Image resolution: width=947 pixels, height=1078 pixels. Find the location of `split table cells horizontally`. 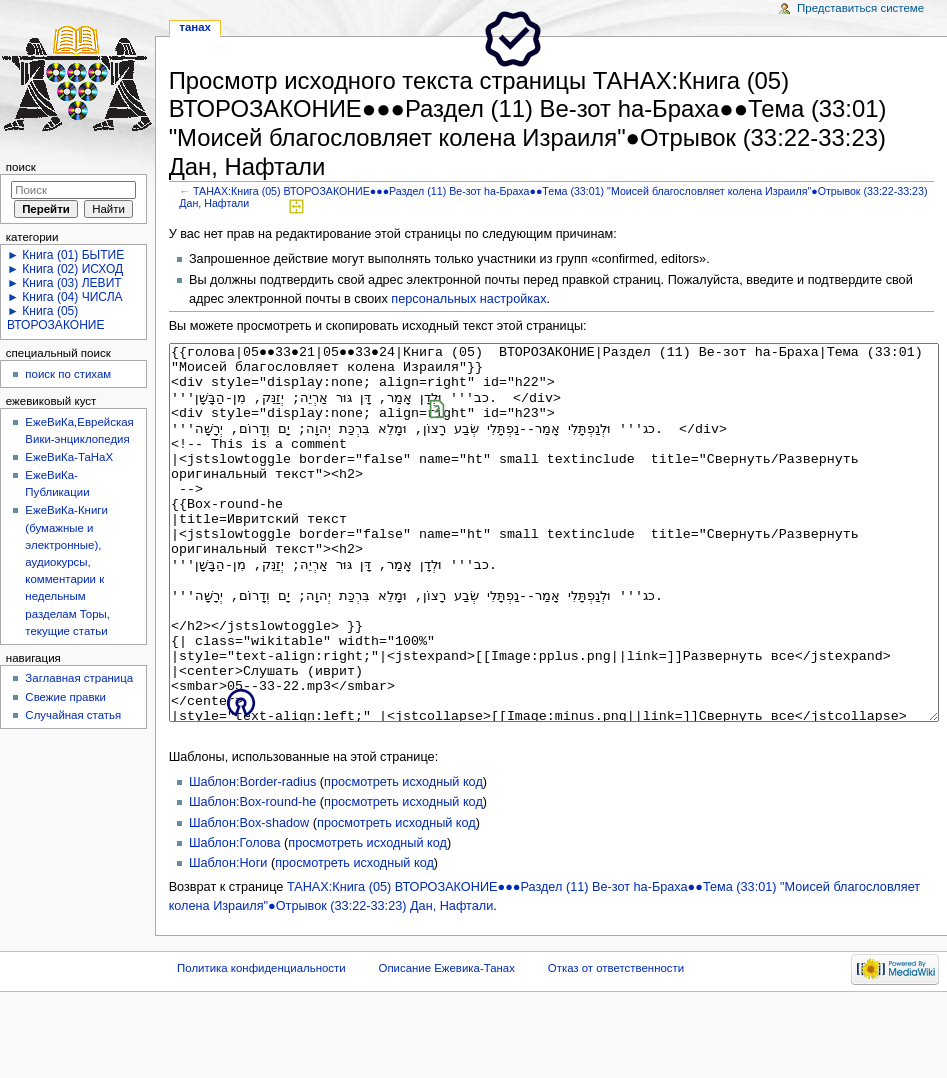

split table cells horizontally is located at coordinates (296, 206).